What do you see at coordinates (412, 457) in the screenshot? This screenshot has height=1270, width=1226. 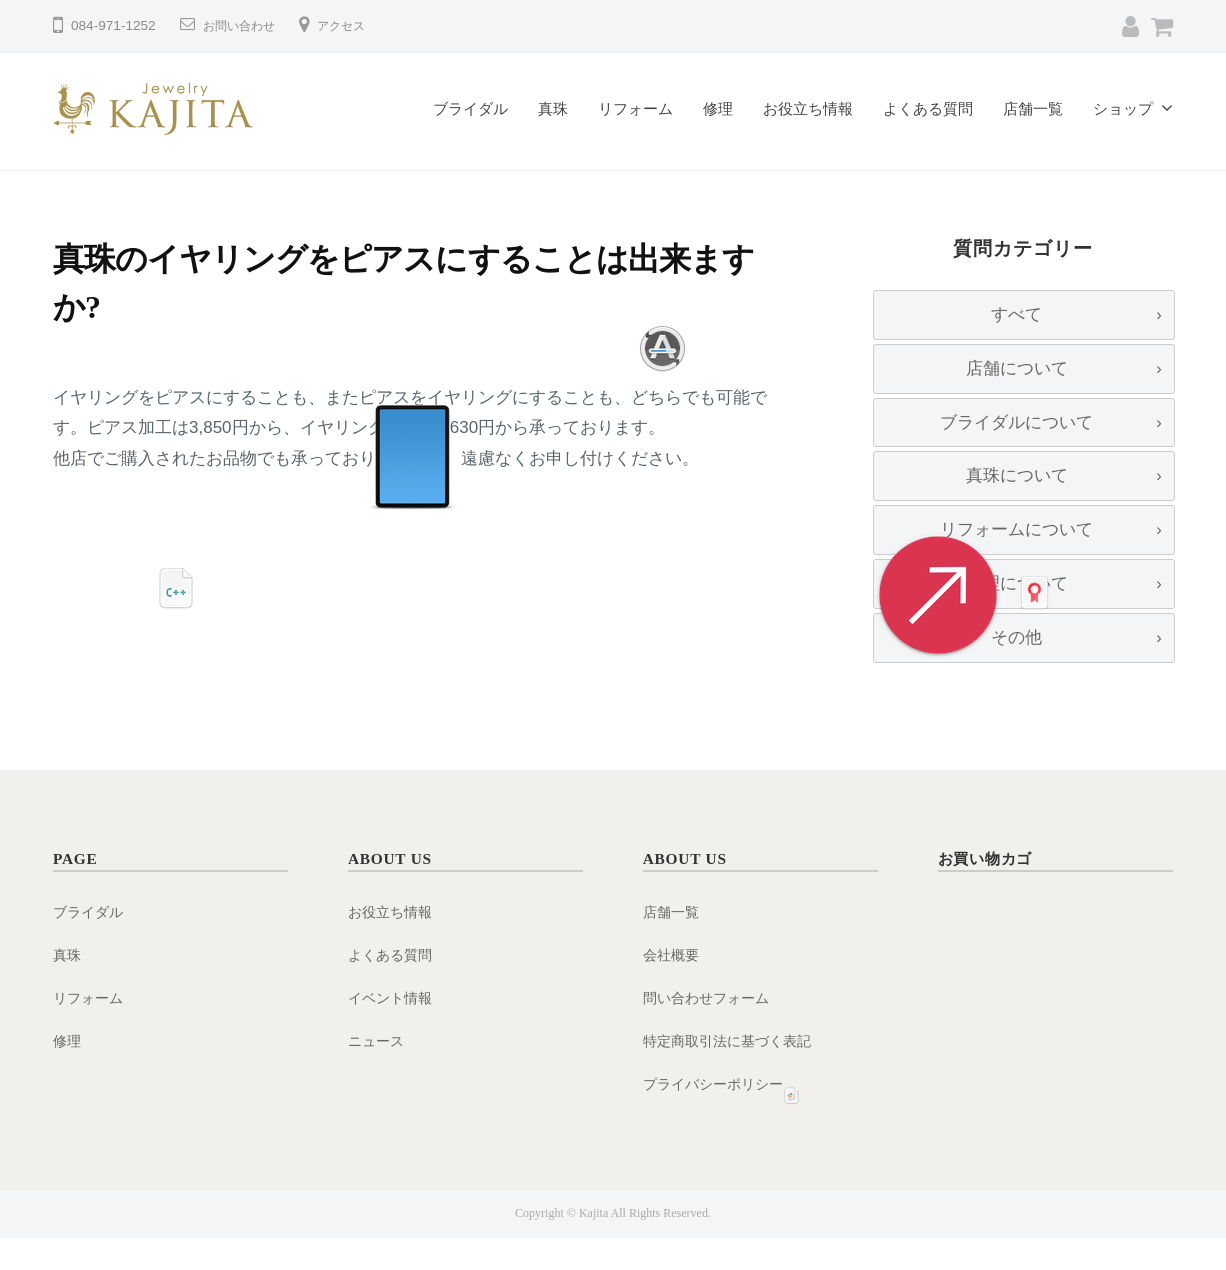 I see `iPad Air device icon` at bounding box center [412, 457].